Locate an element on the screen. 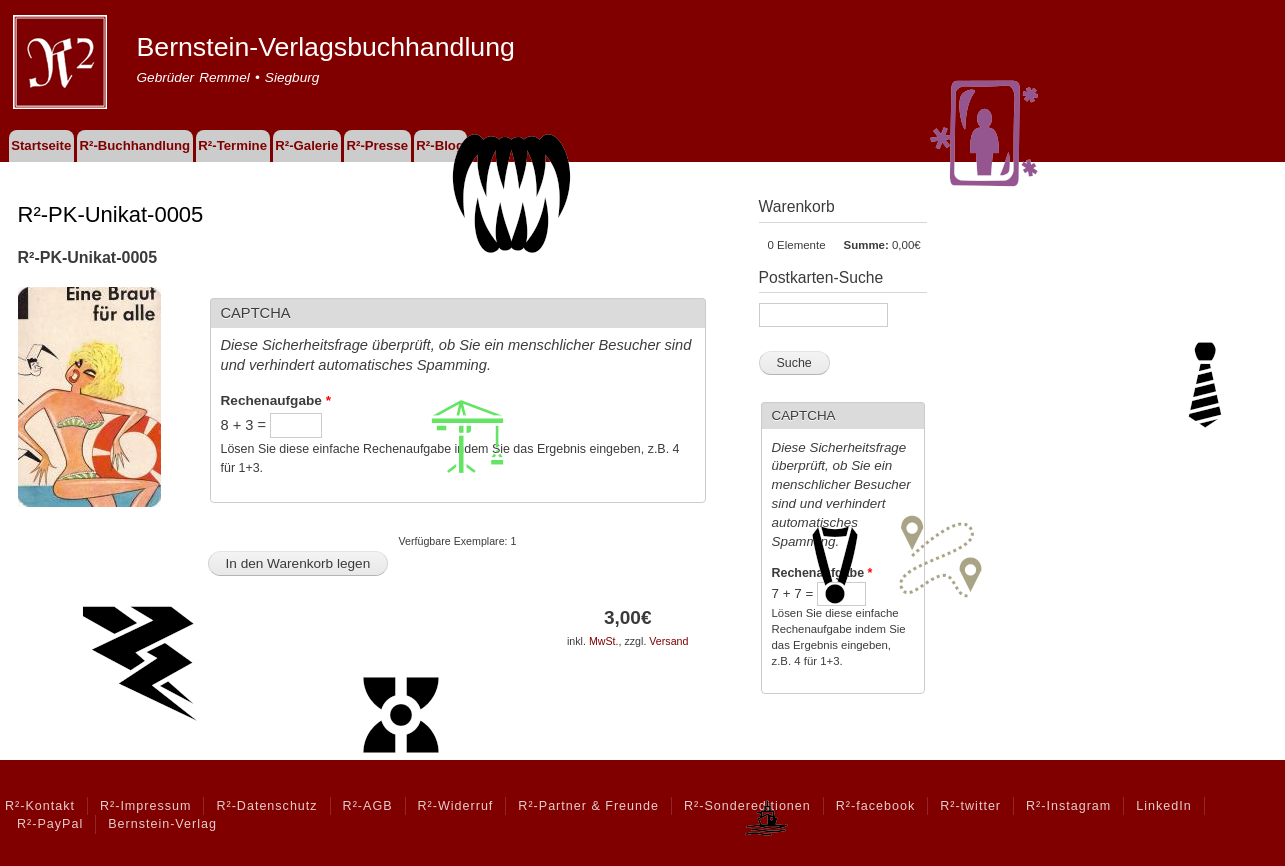 This screenshot has height=866, width=1285. indicates a frozen character status effect is located at coordinates (984, 132).